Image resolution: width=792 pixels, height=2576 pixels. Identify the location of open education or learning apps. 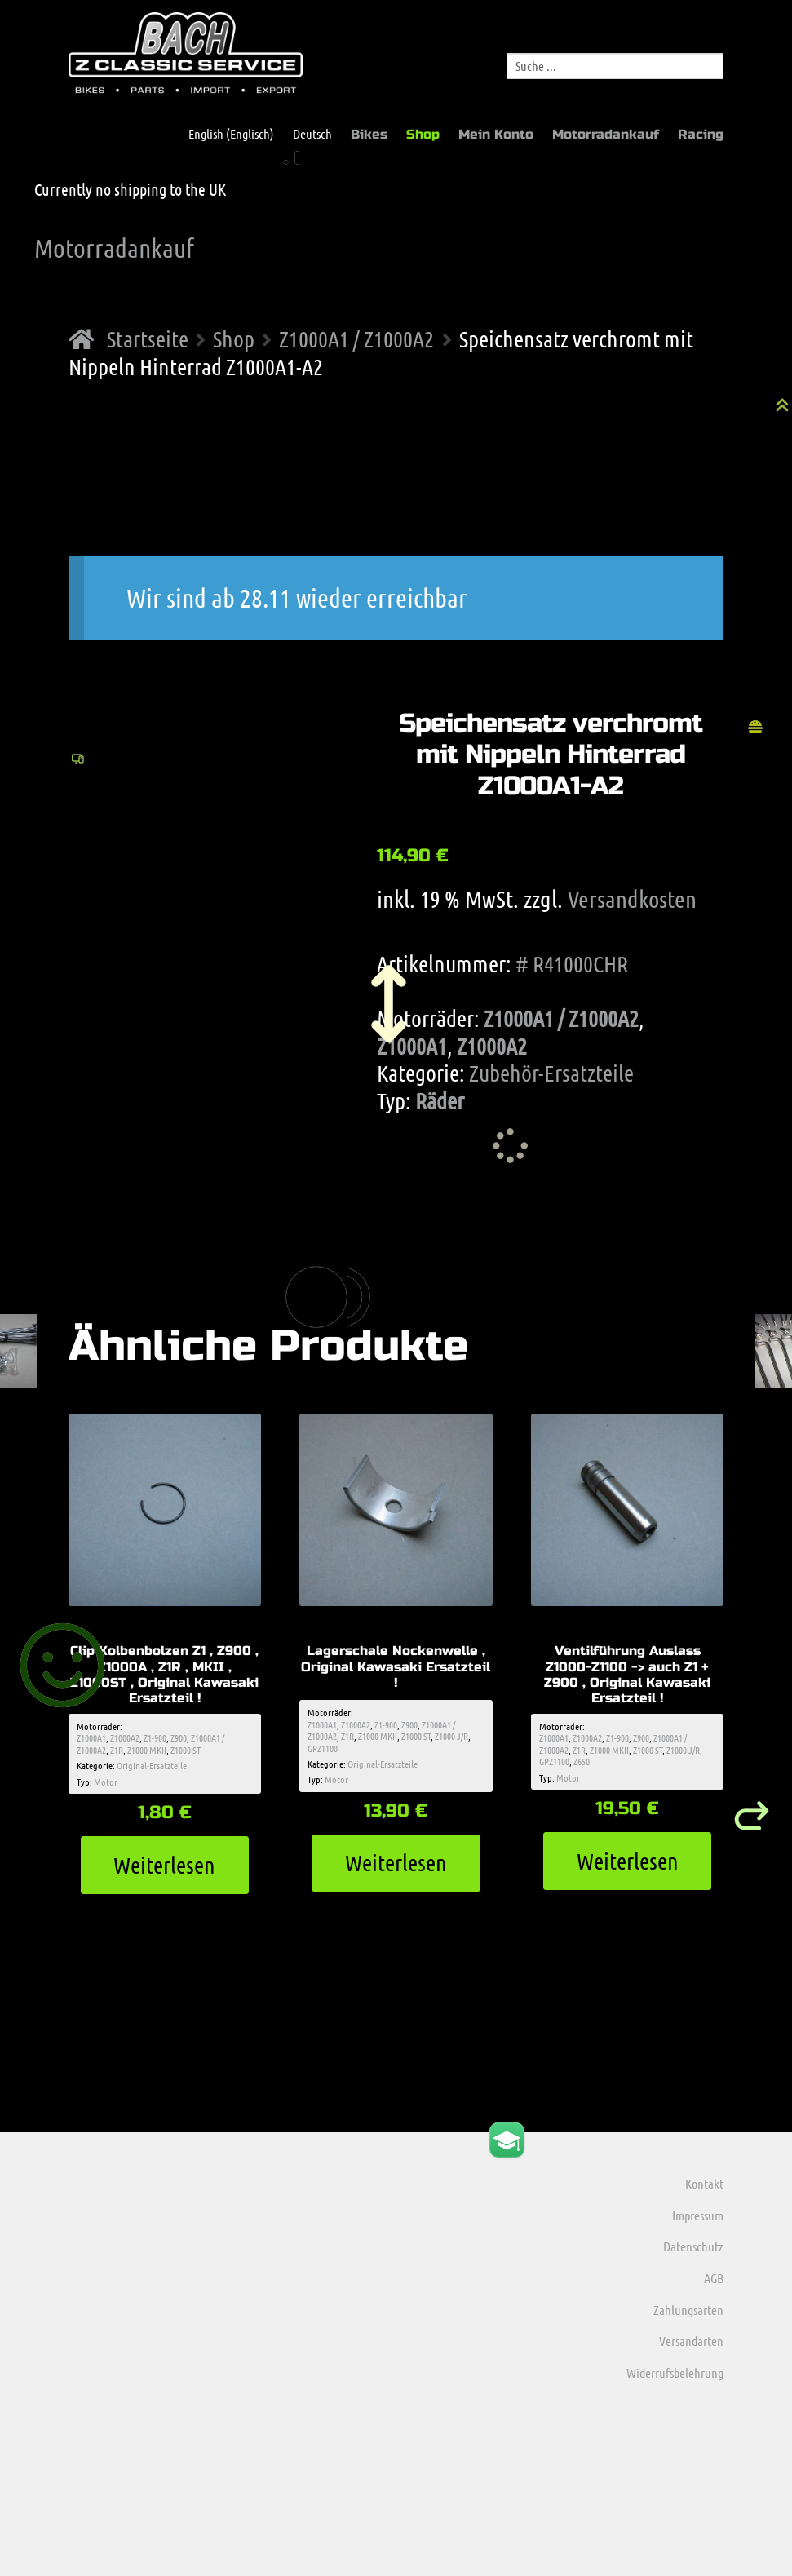
(507, 2140).